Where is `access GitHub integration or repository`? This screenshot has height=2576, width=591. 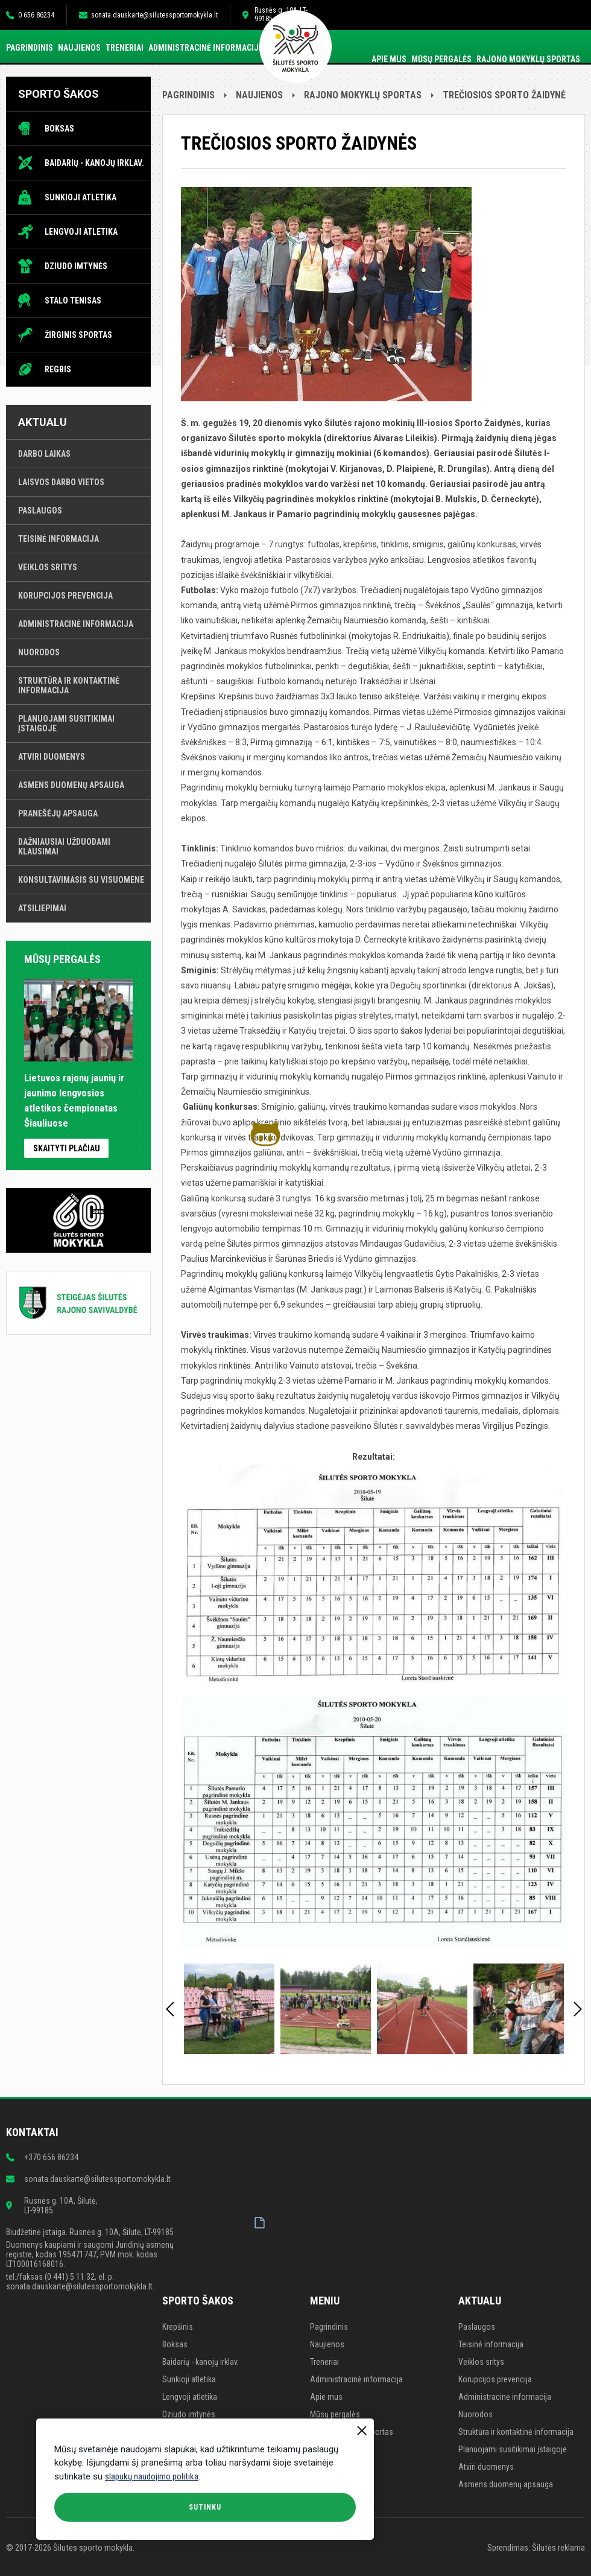
access GitHub integration or repository is located at coordinates (265, 1133).